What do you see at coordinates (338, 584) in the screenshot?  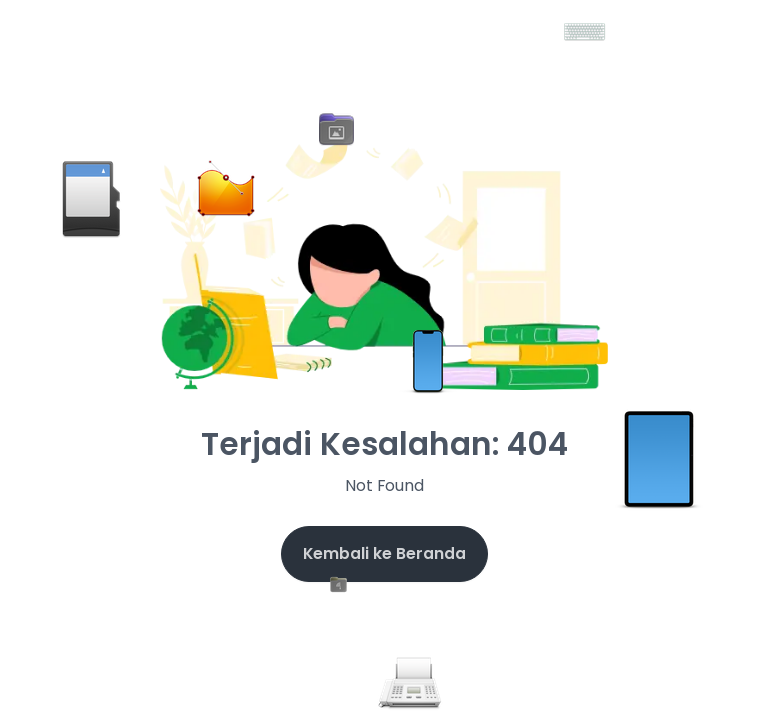 I see `open insync cloud sync folder` at bounding box center [338, 584].